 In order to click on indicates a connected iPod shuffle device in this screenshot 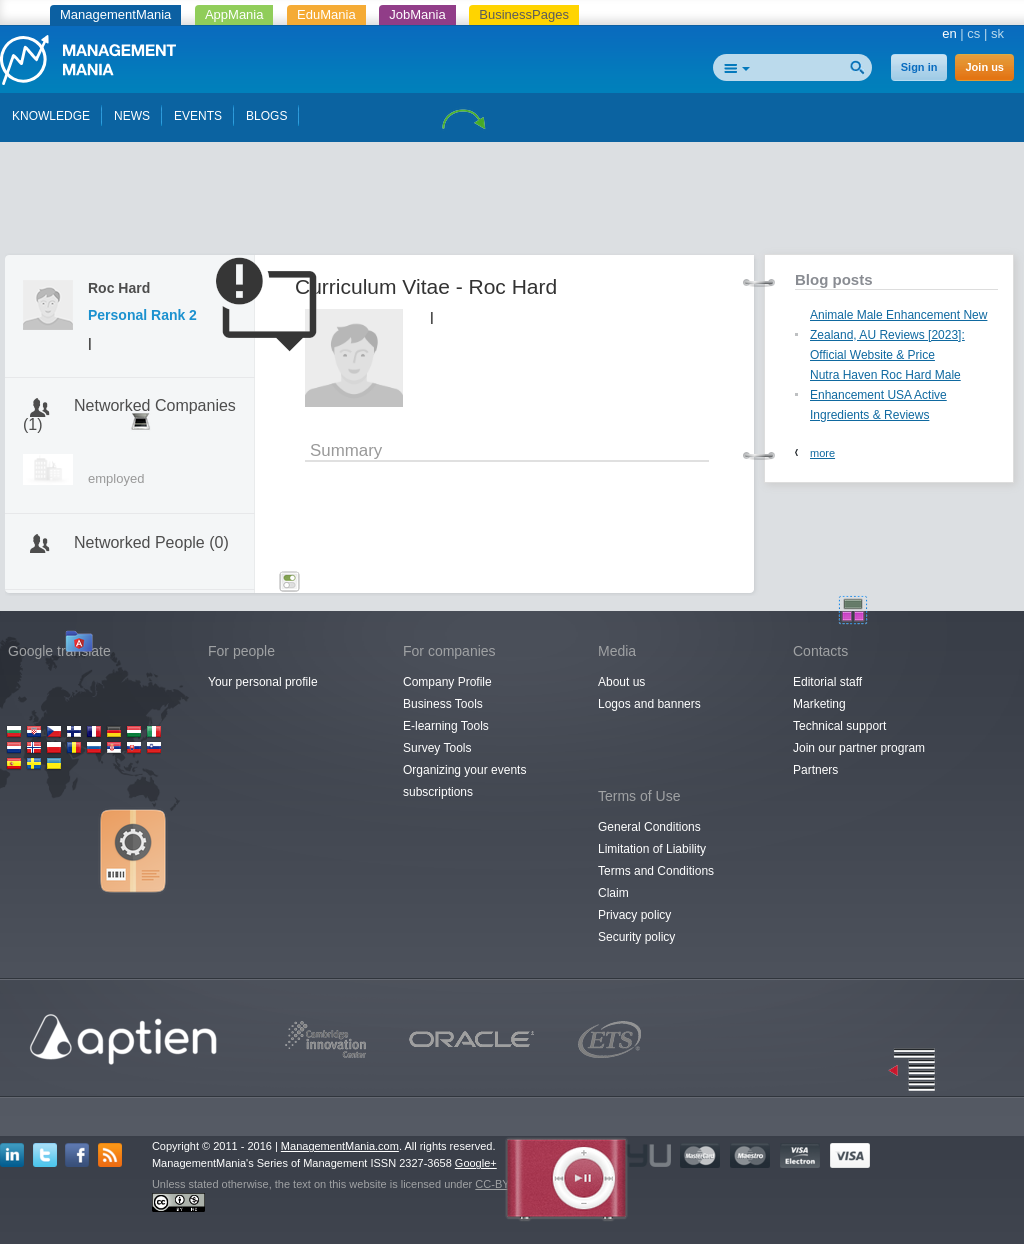, I will do `click(566, 1156)`.